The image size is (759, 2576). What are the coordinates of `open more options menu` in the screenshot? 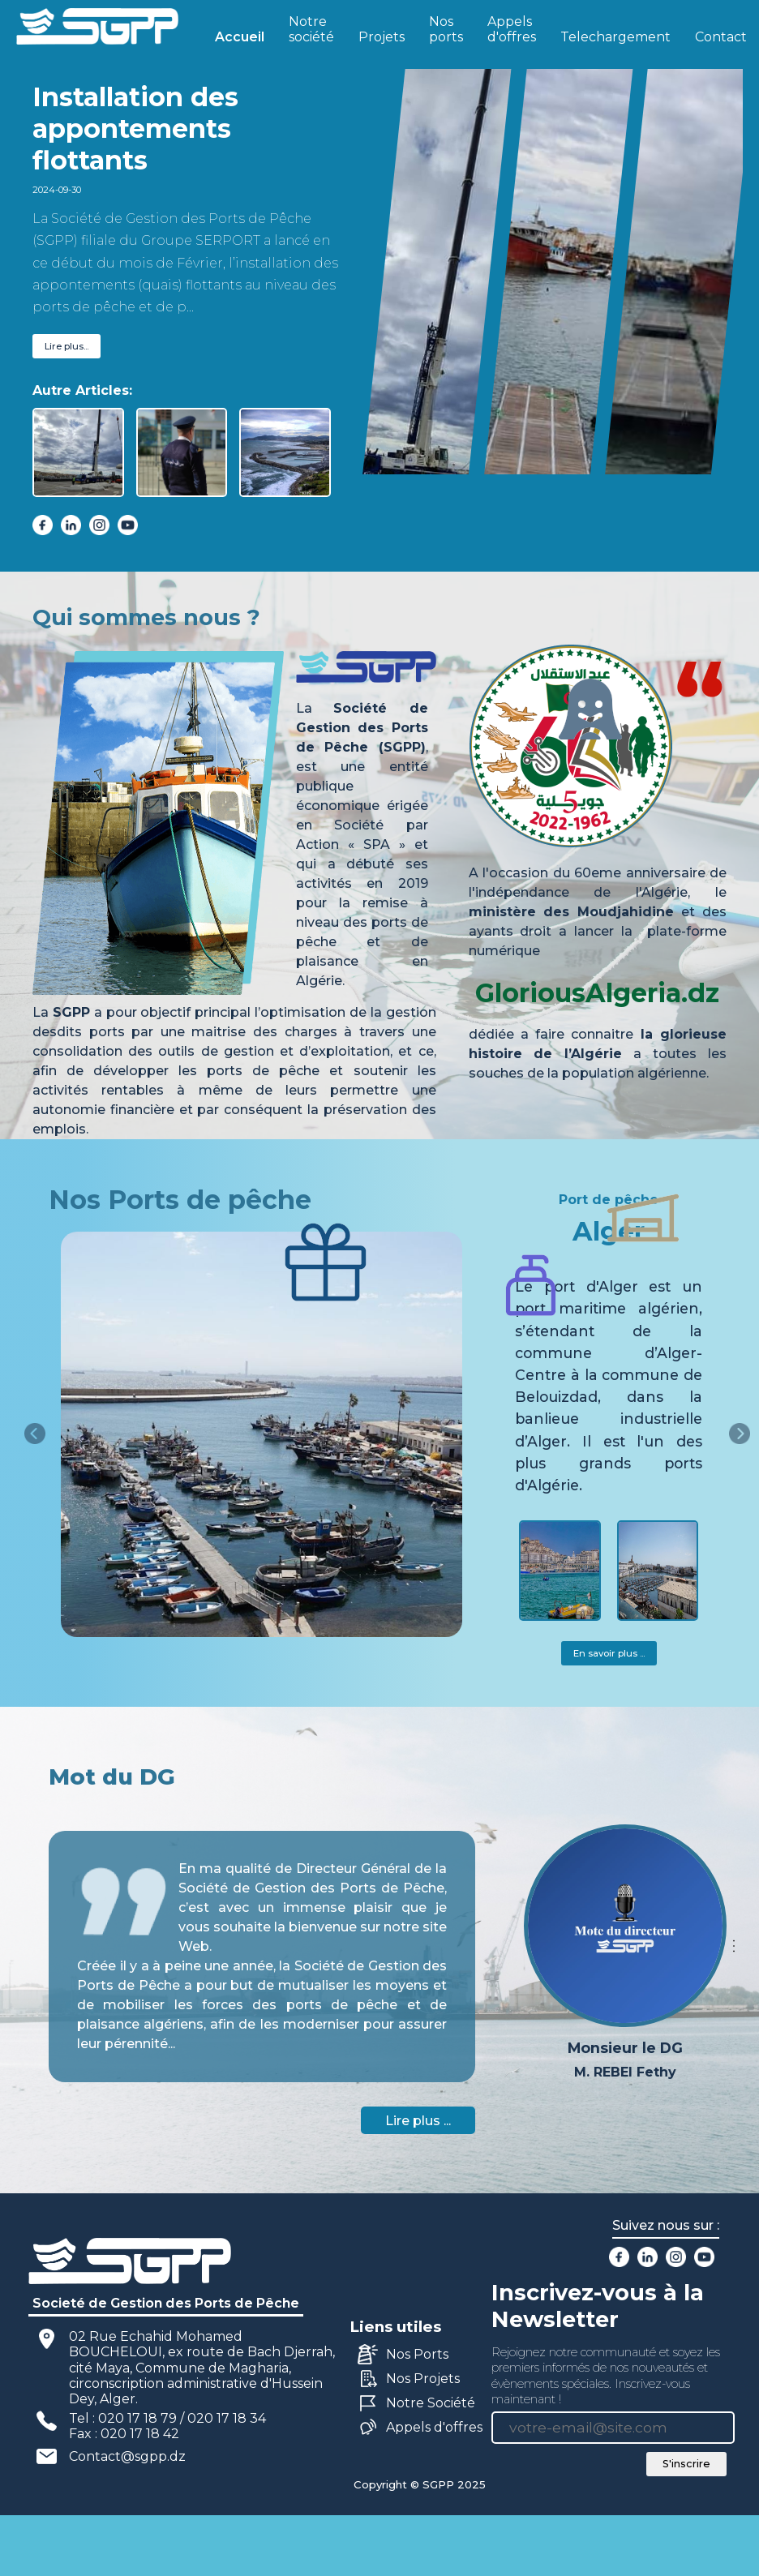 It's located at (734, 1946).